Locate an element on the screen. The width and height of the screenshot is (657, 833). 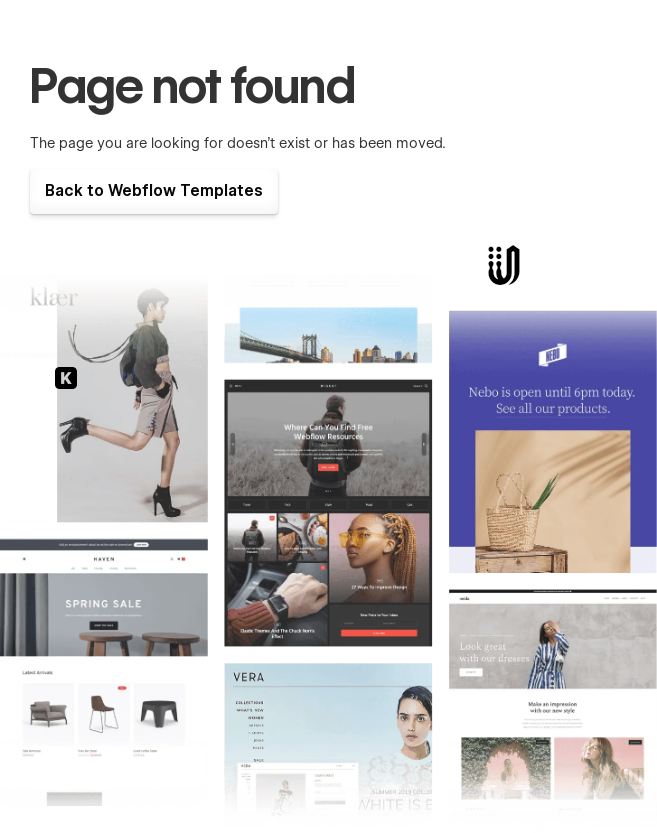
visit UserVoice customer feedback platform is located at coordinates (504, 265).